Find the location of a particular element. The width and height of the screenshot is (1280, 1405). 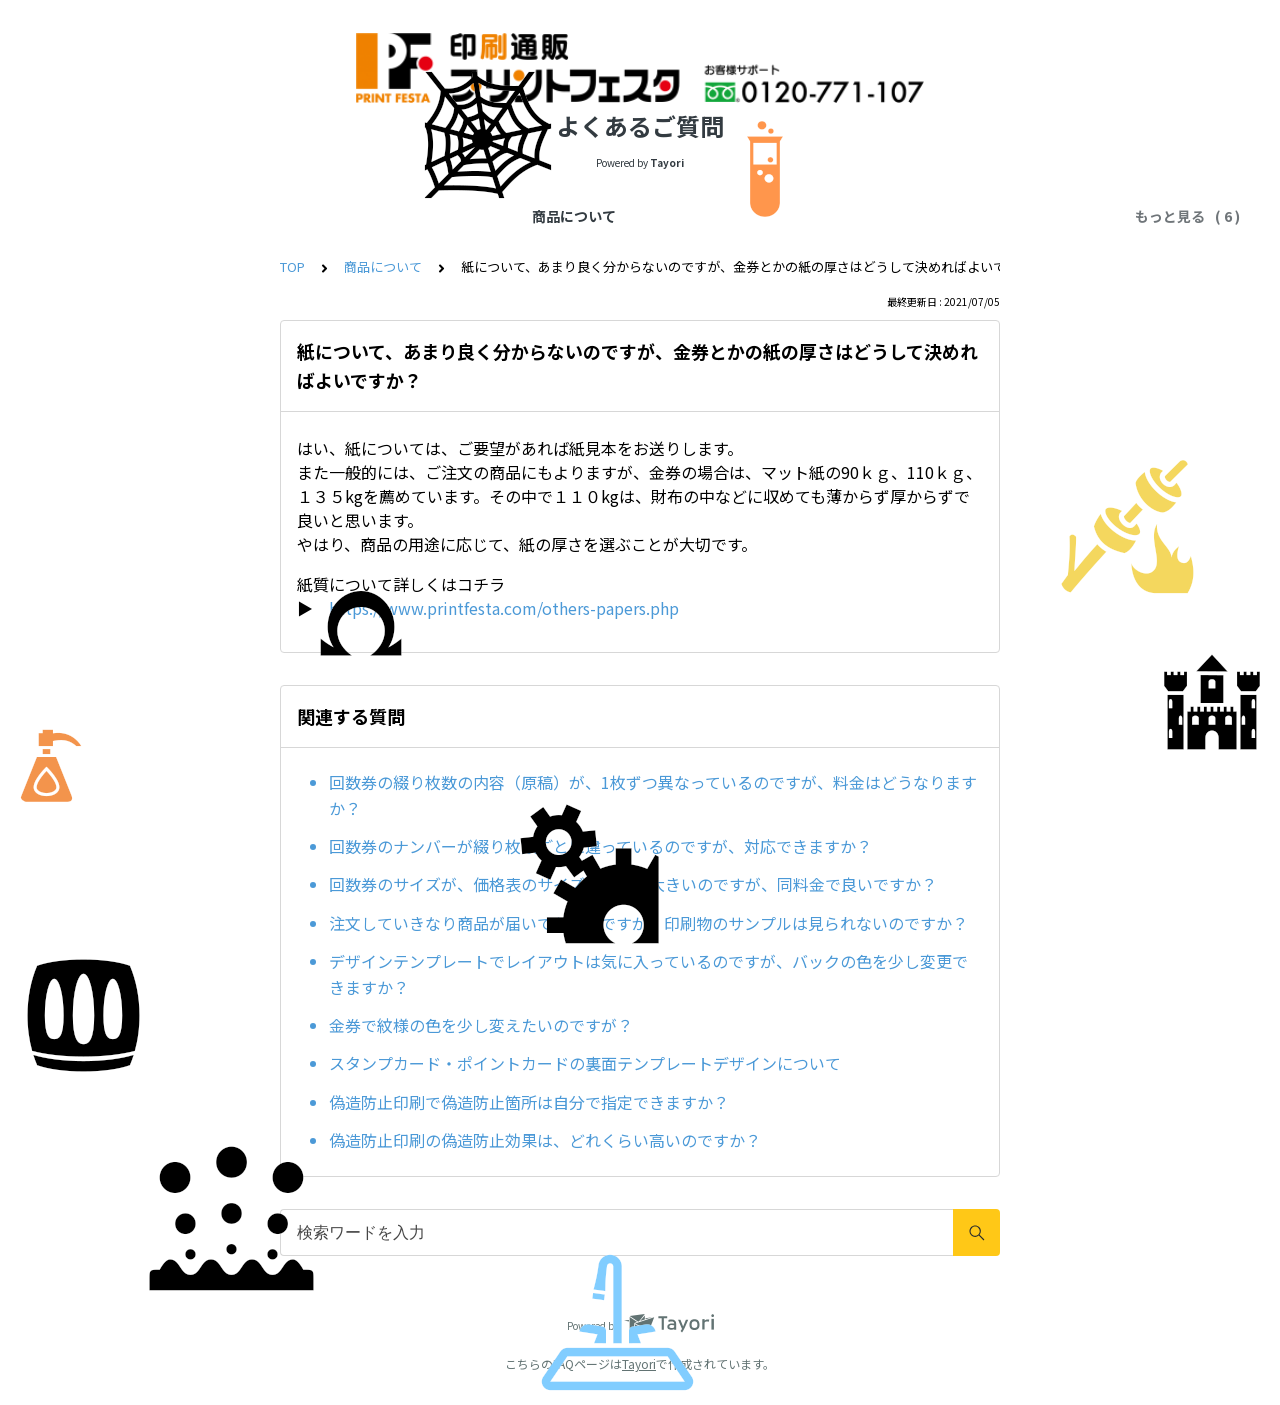

access castle or fortress location in game is located at coordinates (1212, 702).